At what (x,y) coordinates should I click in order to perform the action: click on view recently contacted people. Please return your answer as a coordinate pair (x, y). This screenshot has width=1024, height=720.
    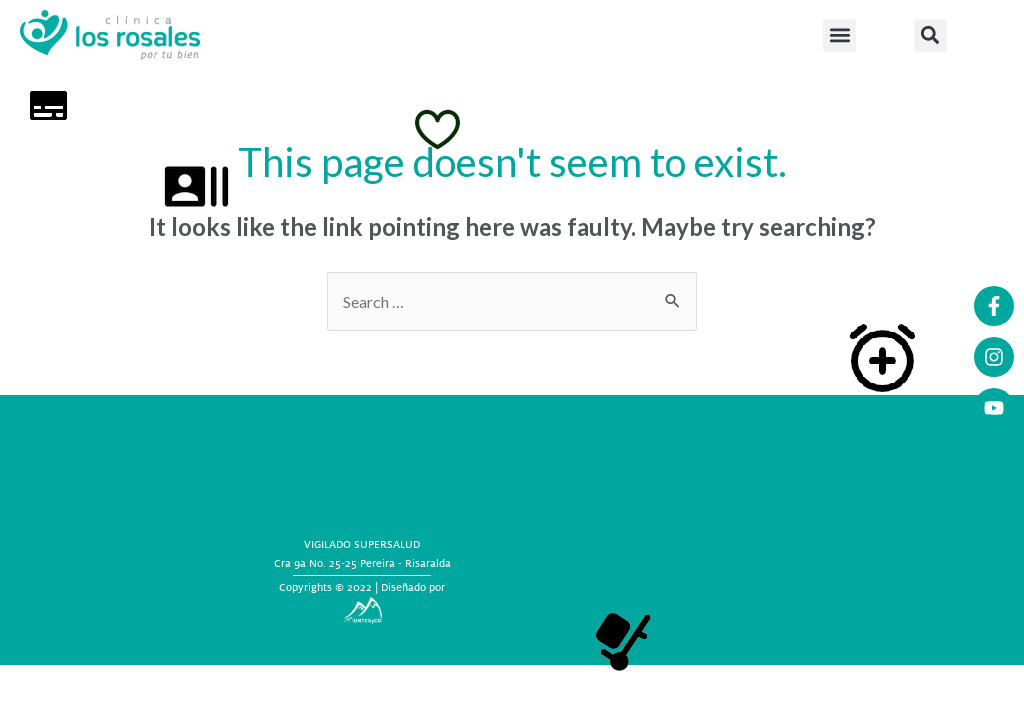
    Looking at the image, I should click on (196, 186).